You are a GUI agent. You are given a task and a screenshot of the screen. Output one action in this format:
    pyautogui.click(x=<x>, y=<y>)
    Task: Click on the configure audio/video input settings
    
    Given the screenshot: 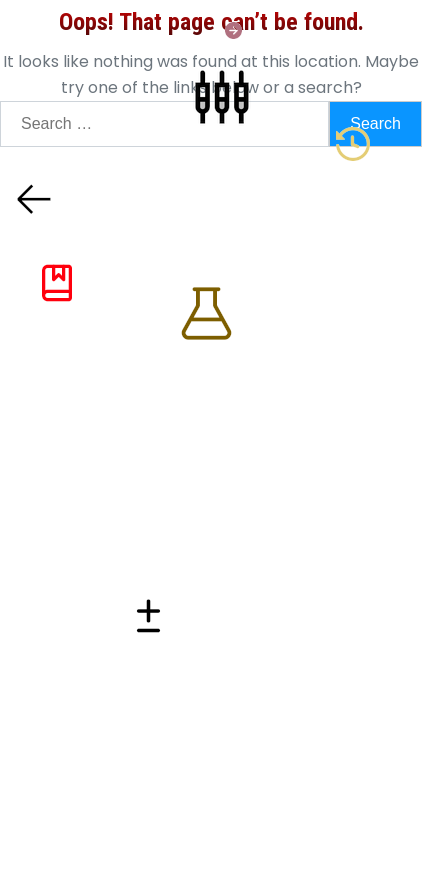 What is the action you would take?
    pyautogui.click(x=222, y=97)
    